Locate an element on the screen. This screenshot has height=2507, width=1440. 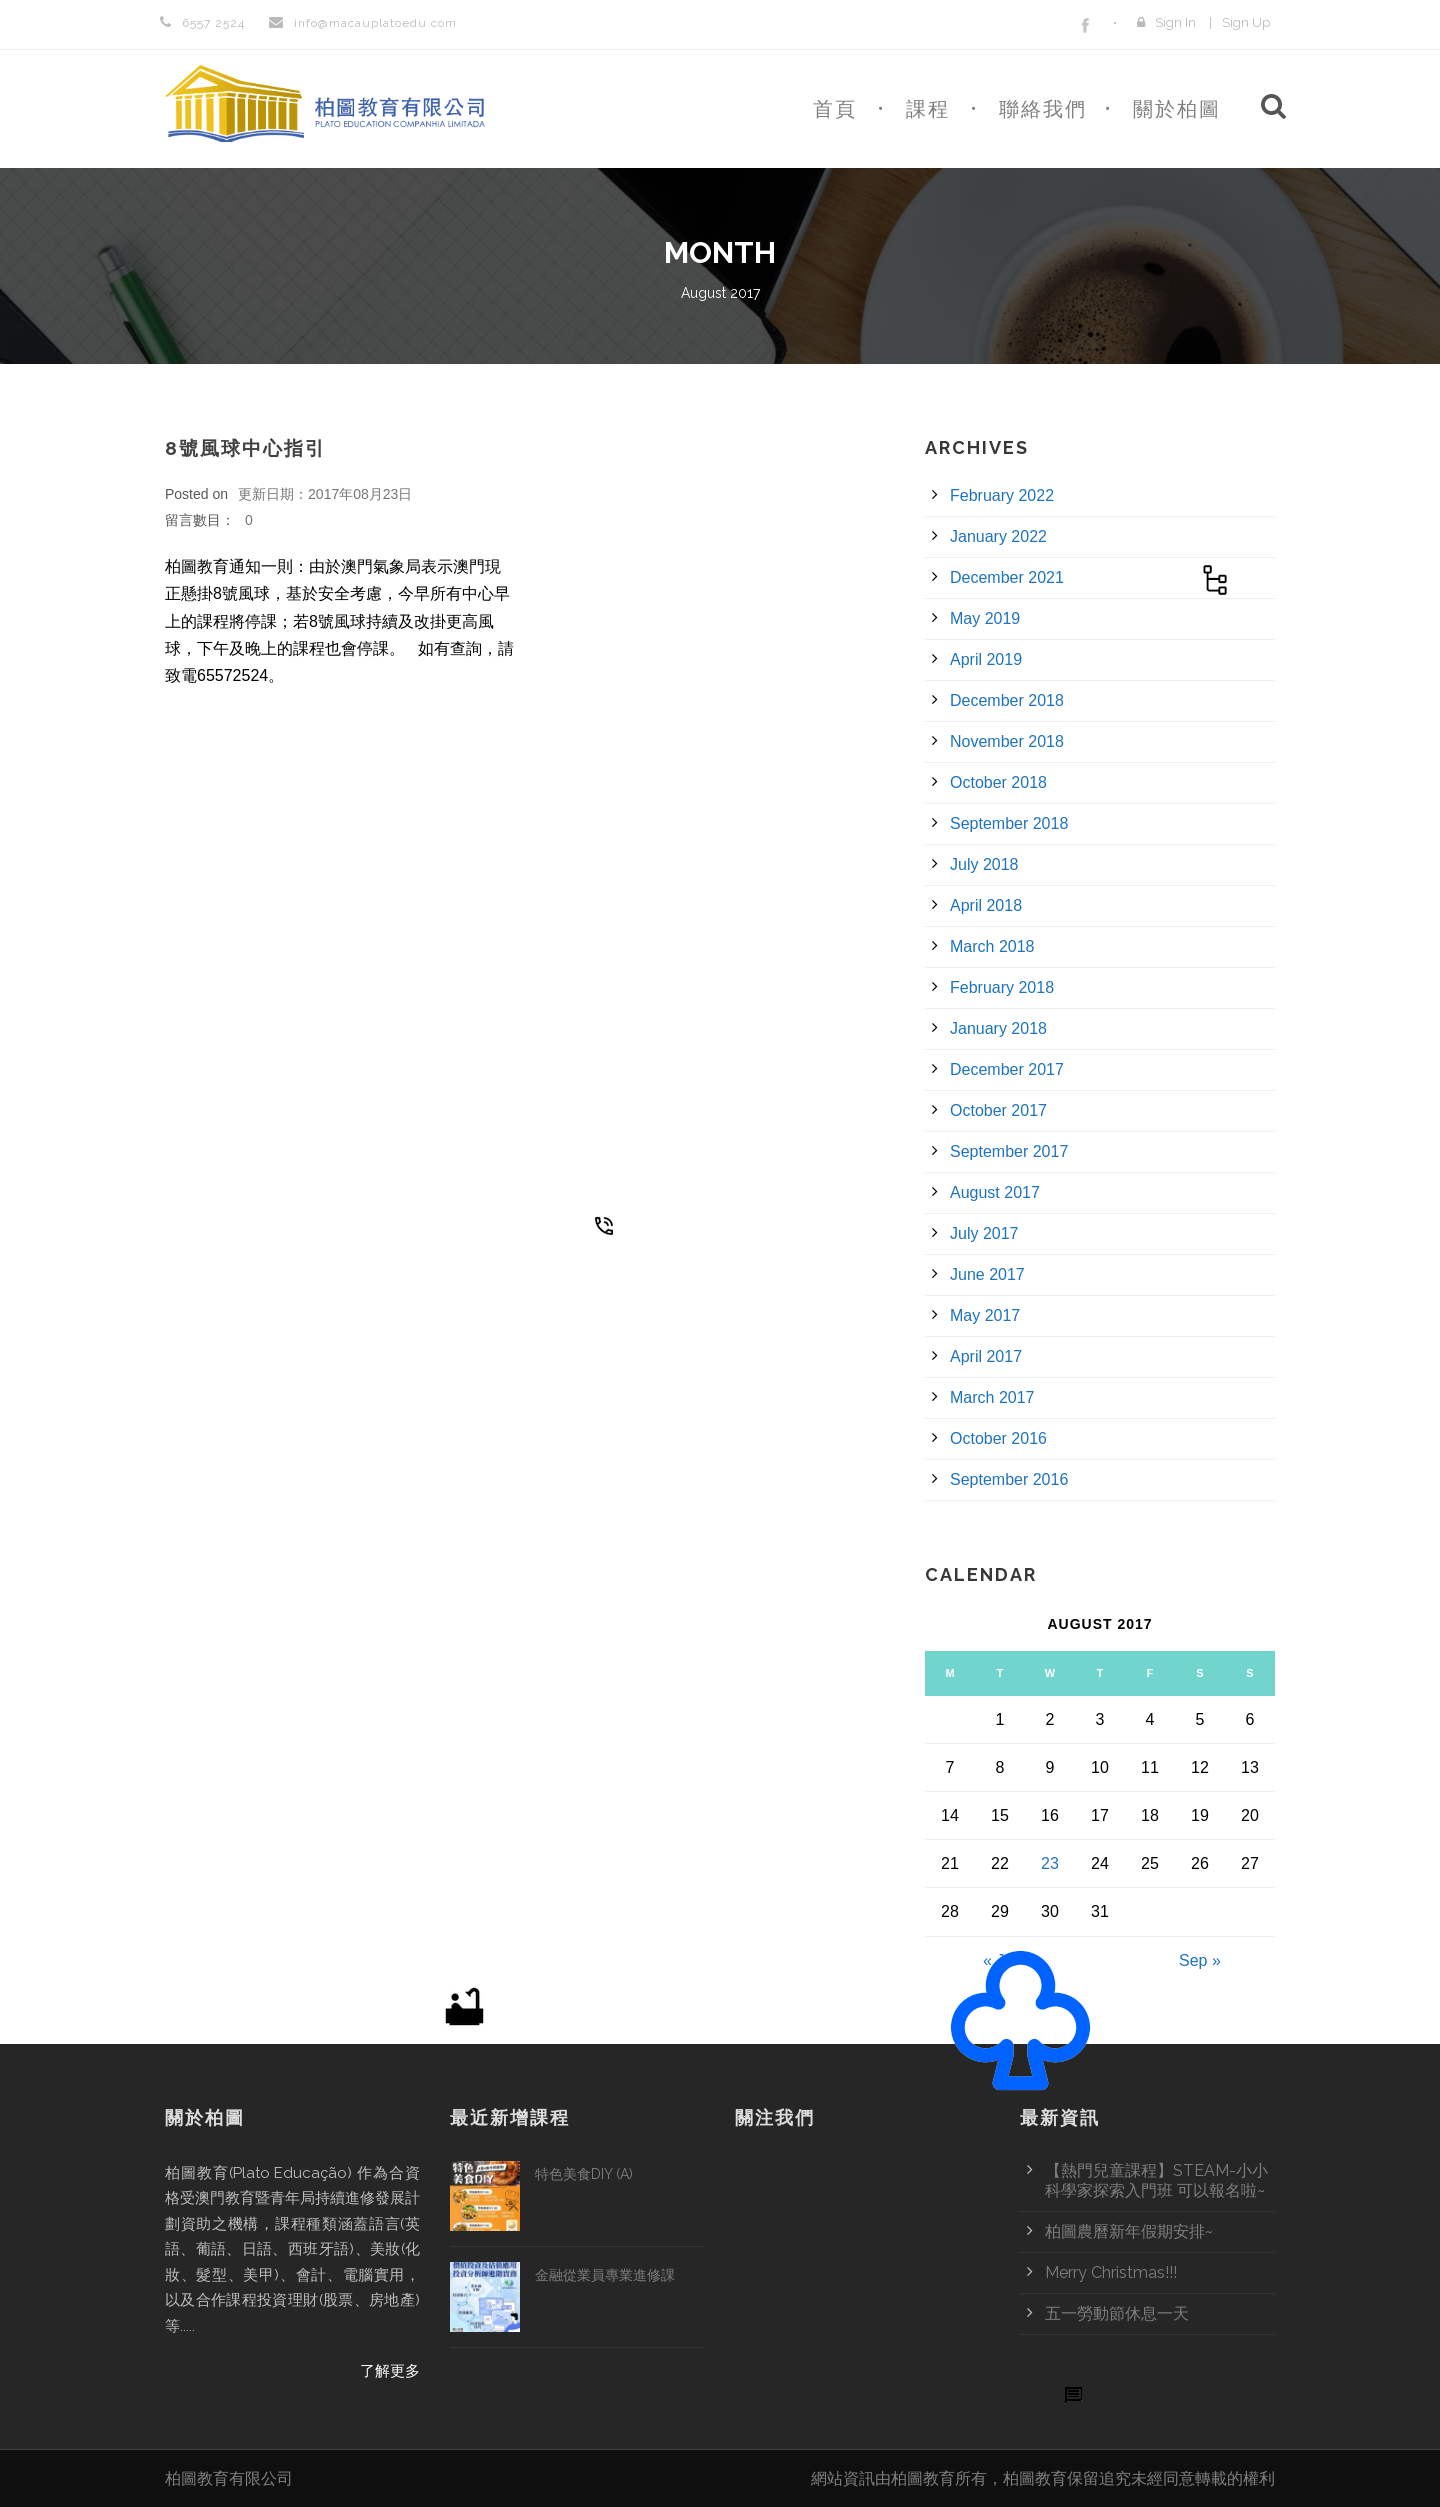
open messages or chat is located at coordinates (1073, 2395).